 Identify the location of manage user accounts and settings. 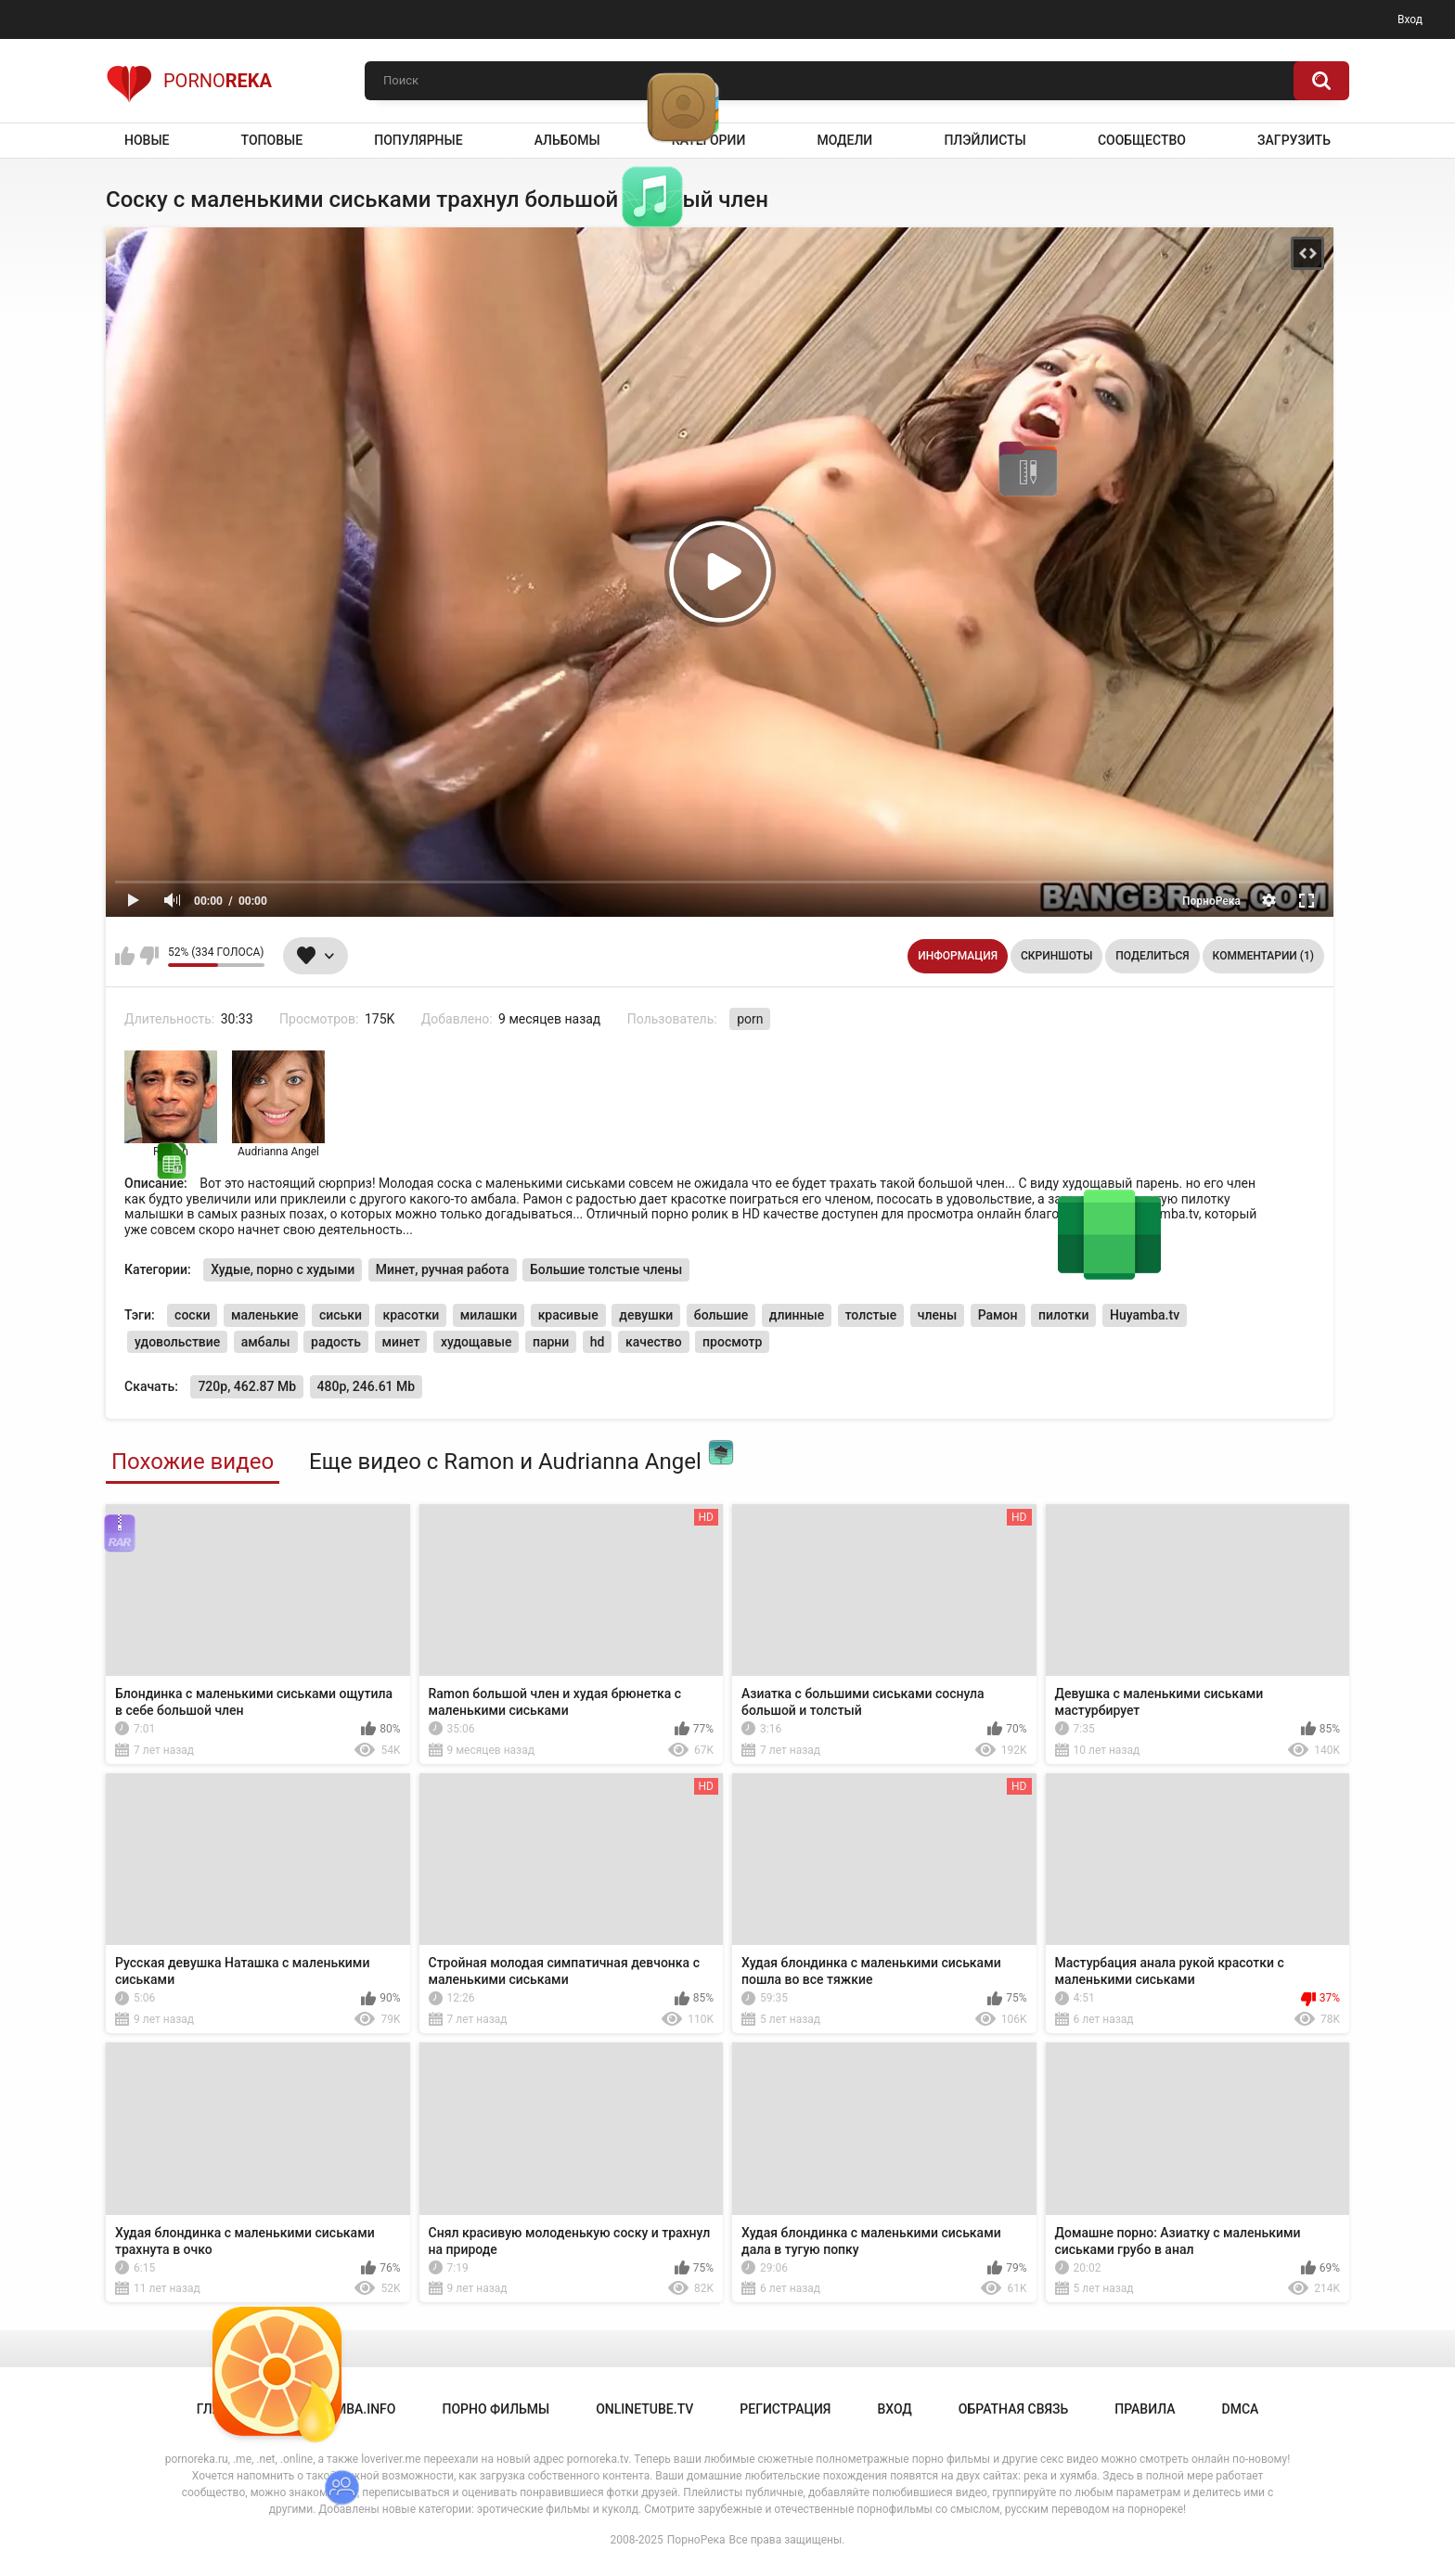
(341, 2487).